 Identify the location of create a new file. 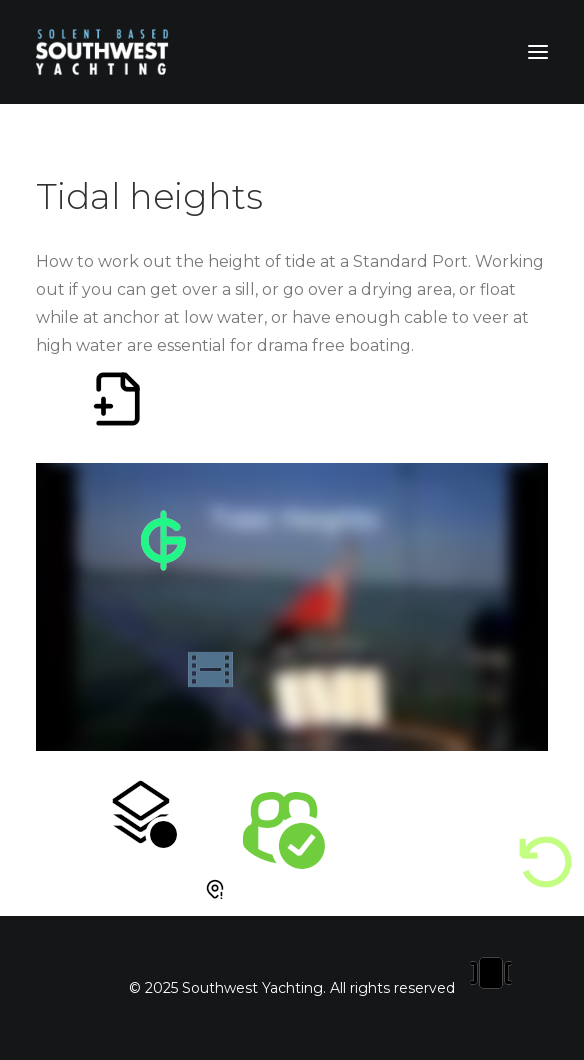
(118, 399).